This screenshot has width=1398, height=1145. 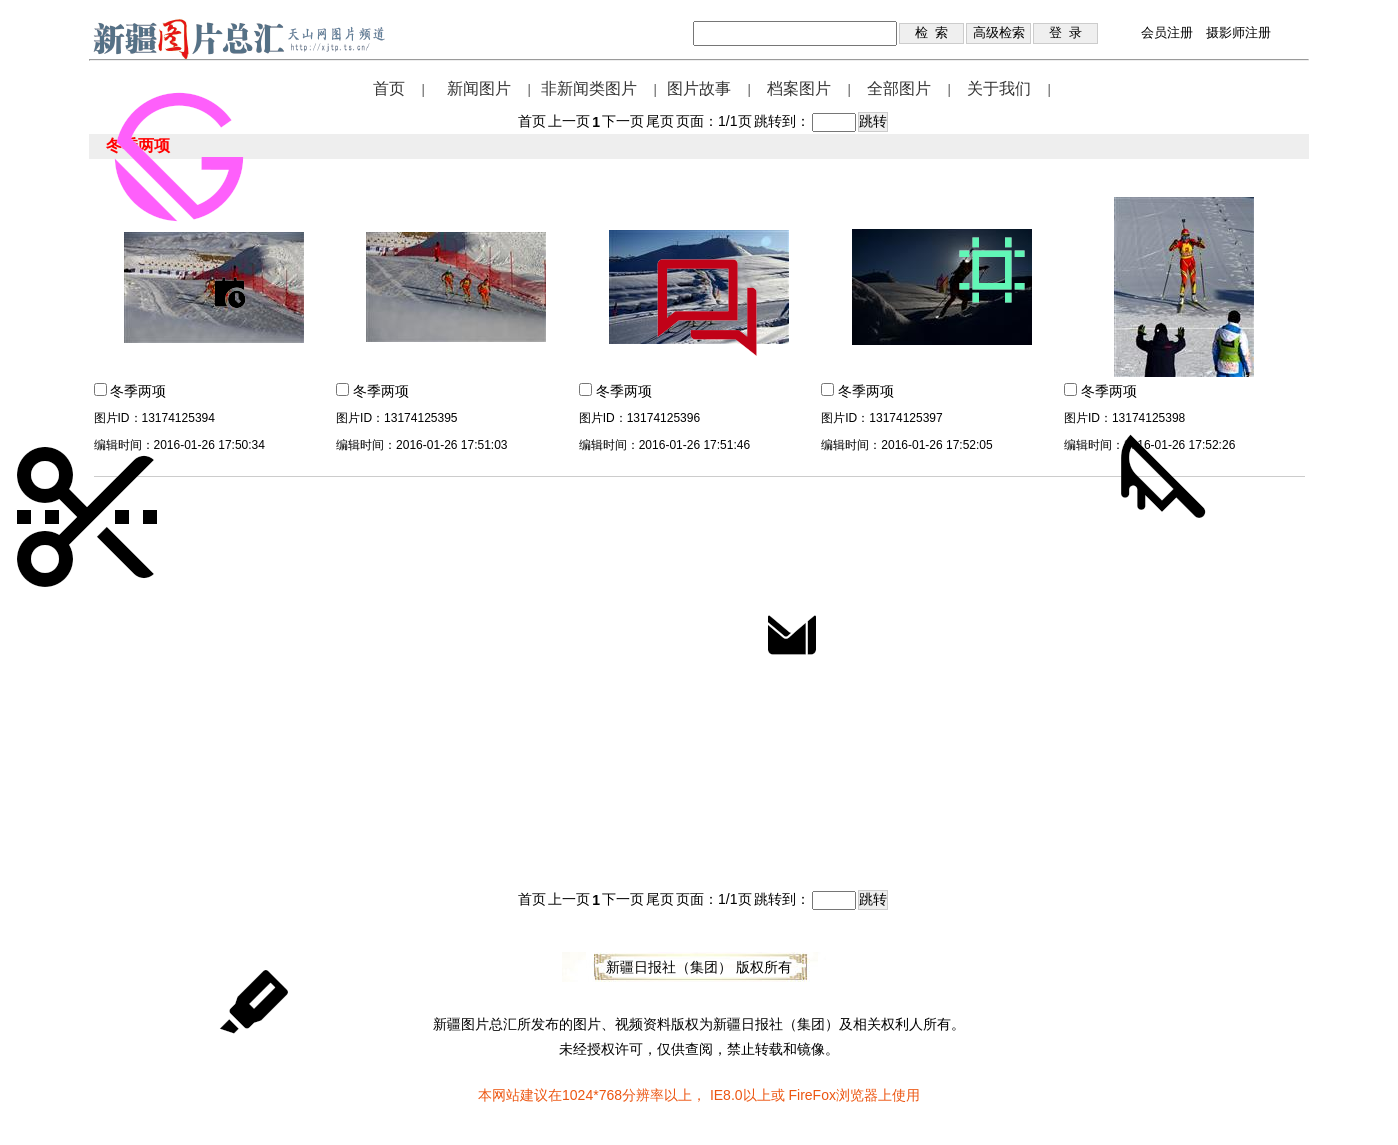 What do you see at coordinates (792, 635) in the screenshot?
I see `open ProtonMail app` at bounding box center [792, 635].